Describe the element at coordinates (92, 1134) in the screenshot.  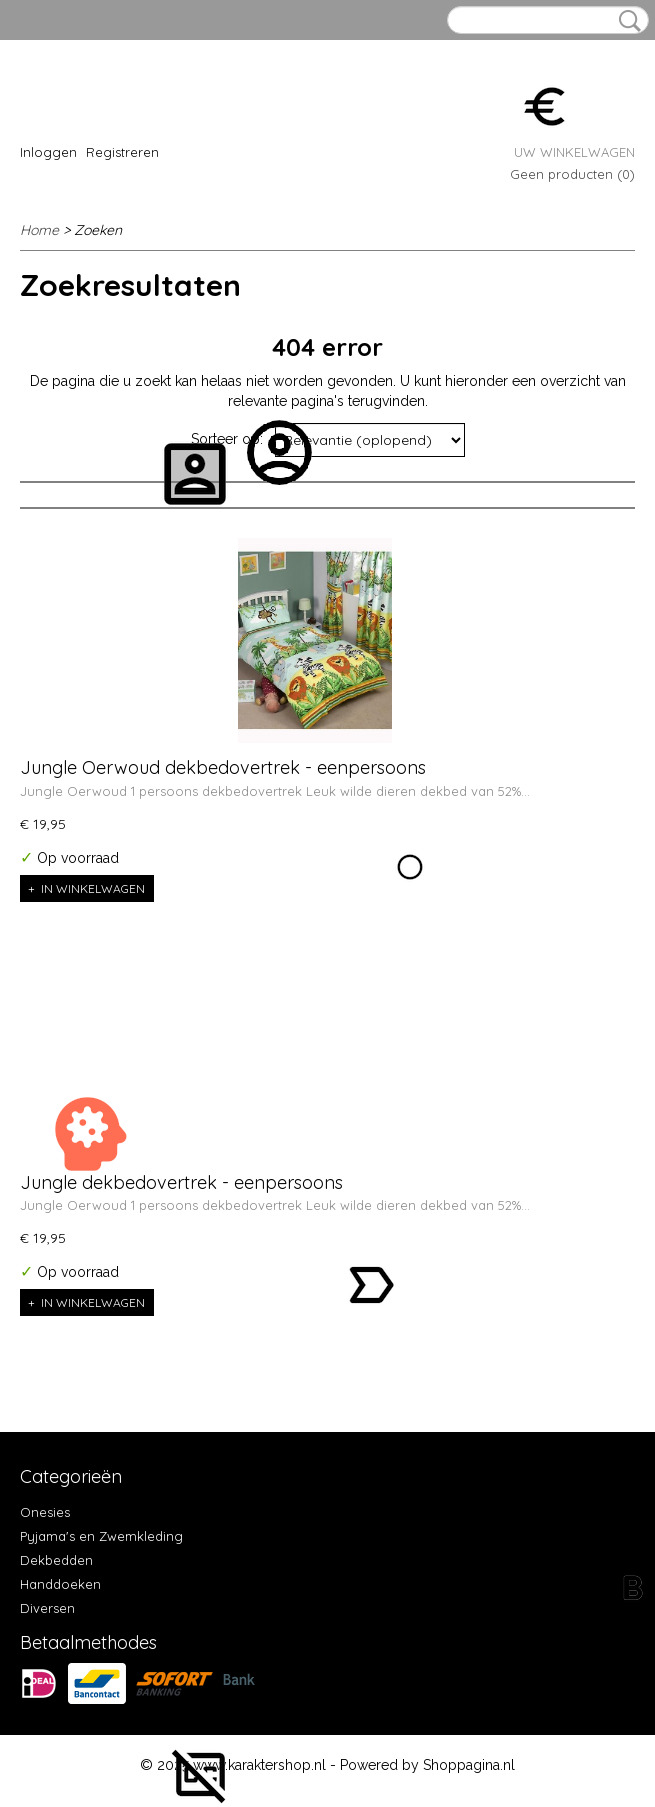
I see `indicates a mental health or neurological condition` at that location.